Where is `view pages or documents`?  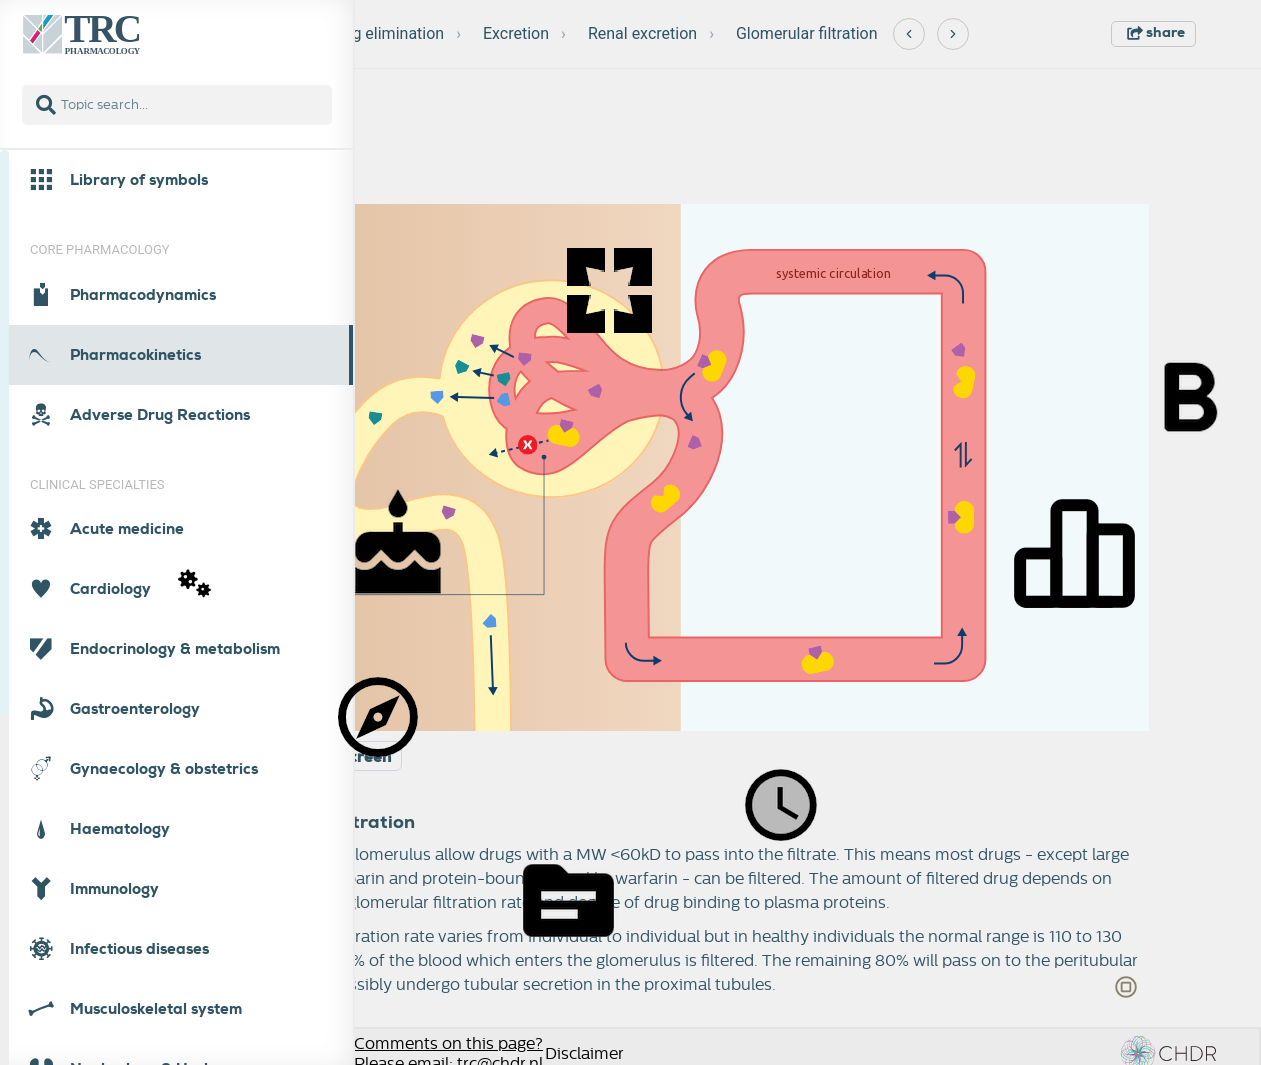 view pages or documents is located at coordinates (609, 290).